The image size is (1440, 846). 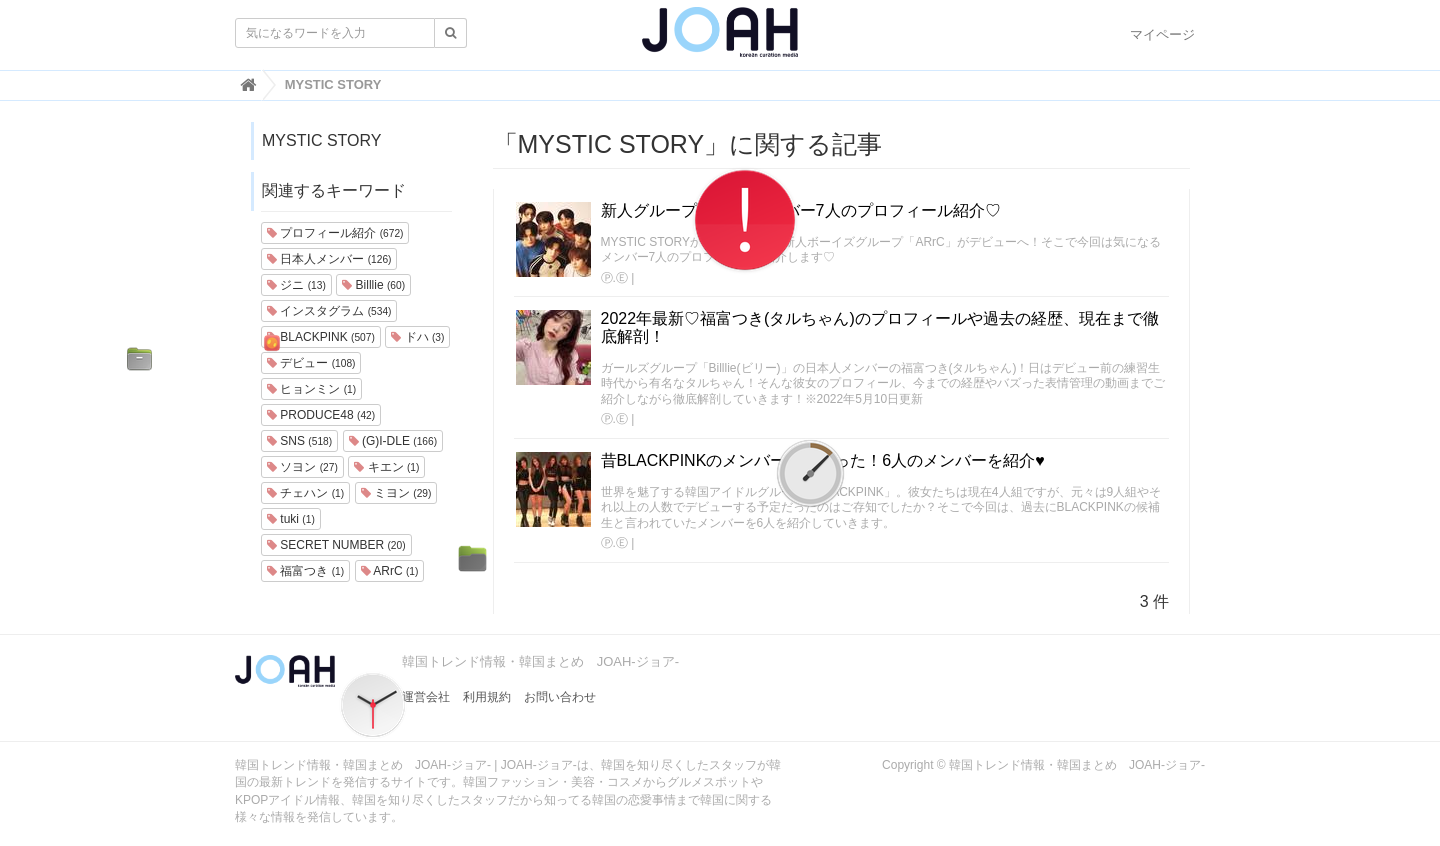 I want to click on report a system crash or error, so click(x=745, y=220).